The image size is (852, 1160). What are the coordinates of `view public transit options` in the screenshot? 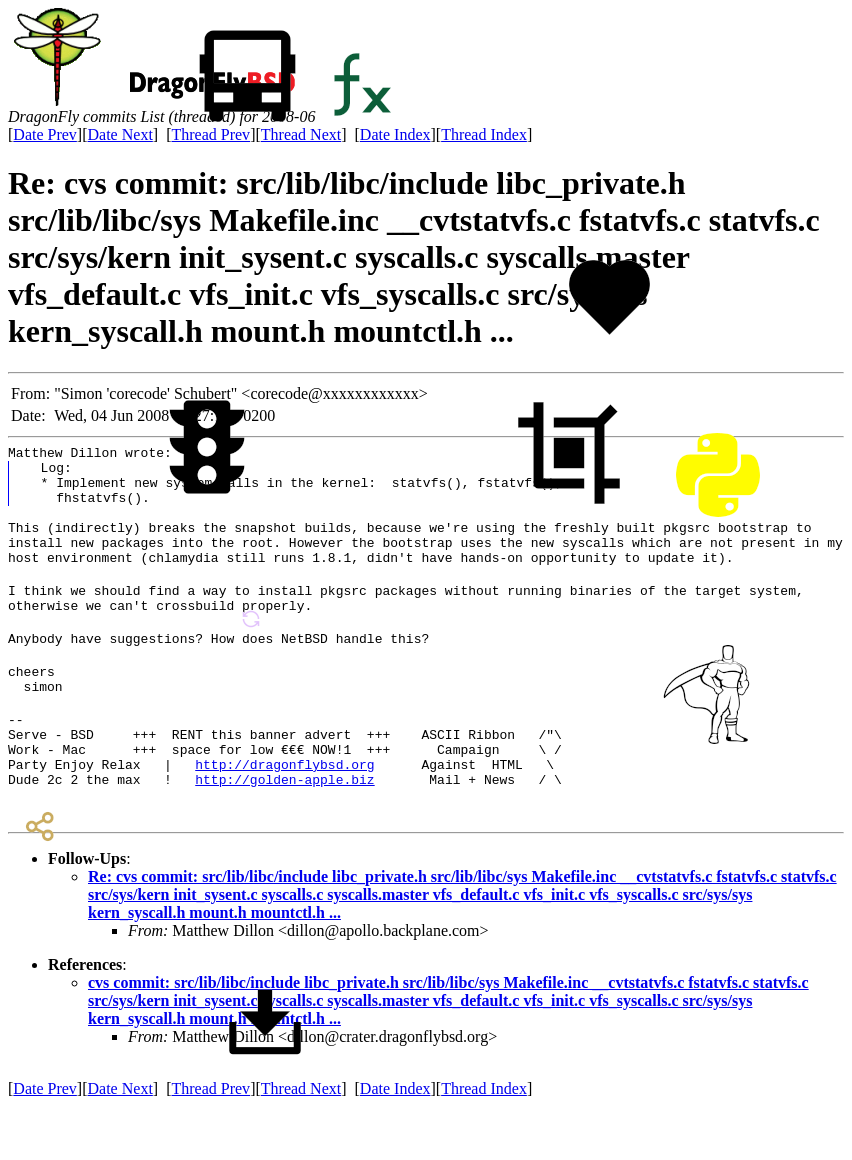 It's located at (247, 73).